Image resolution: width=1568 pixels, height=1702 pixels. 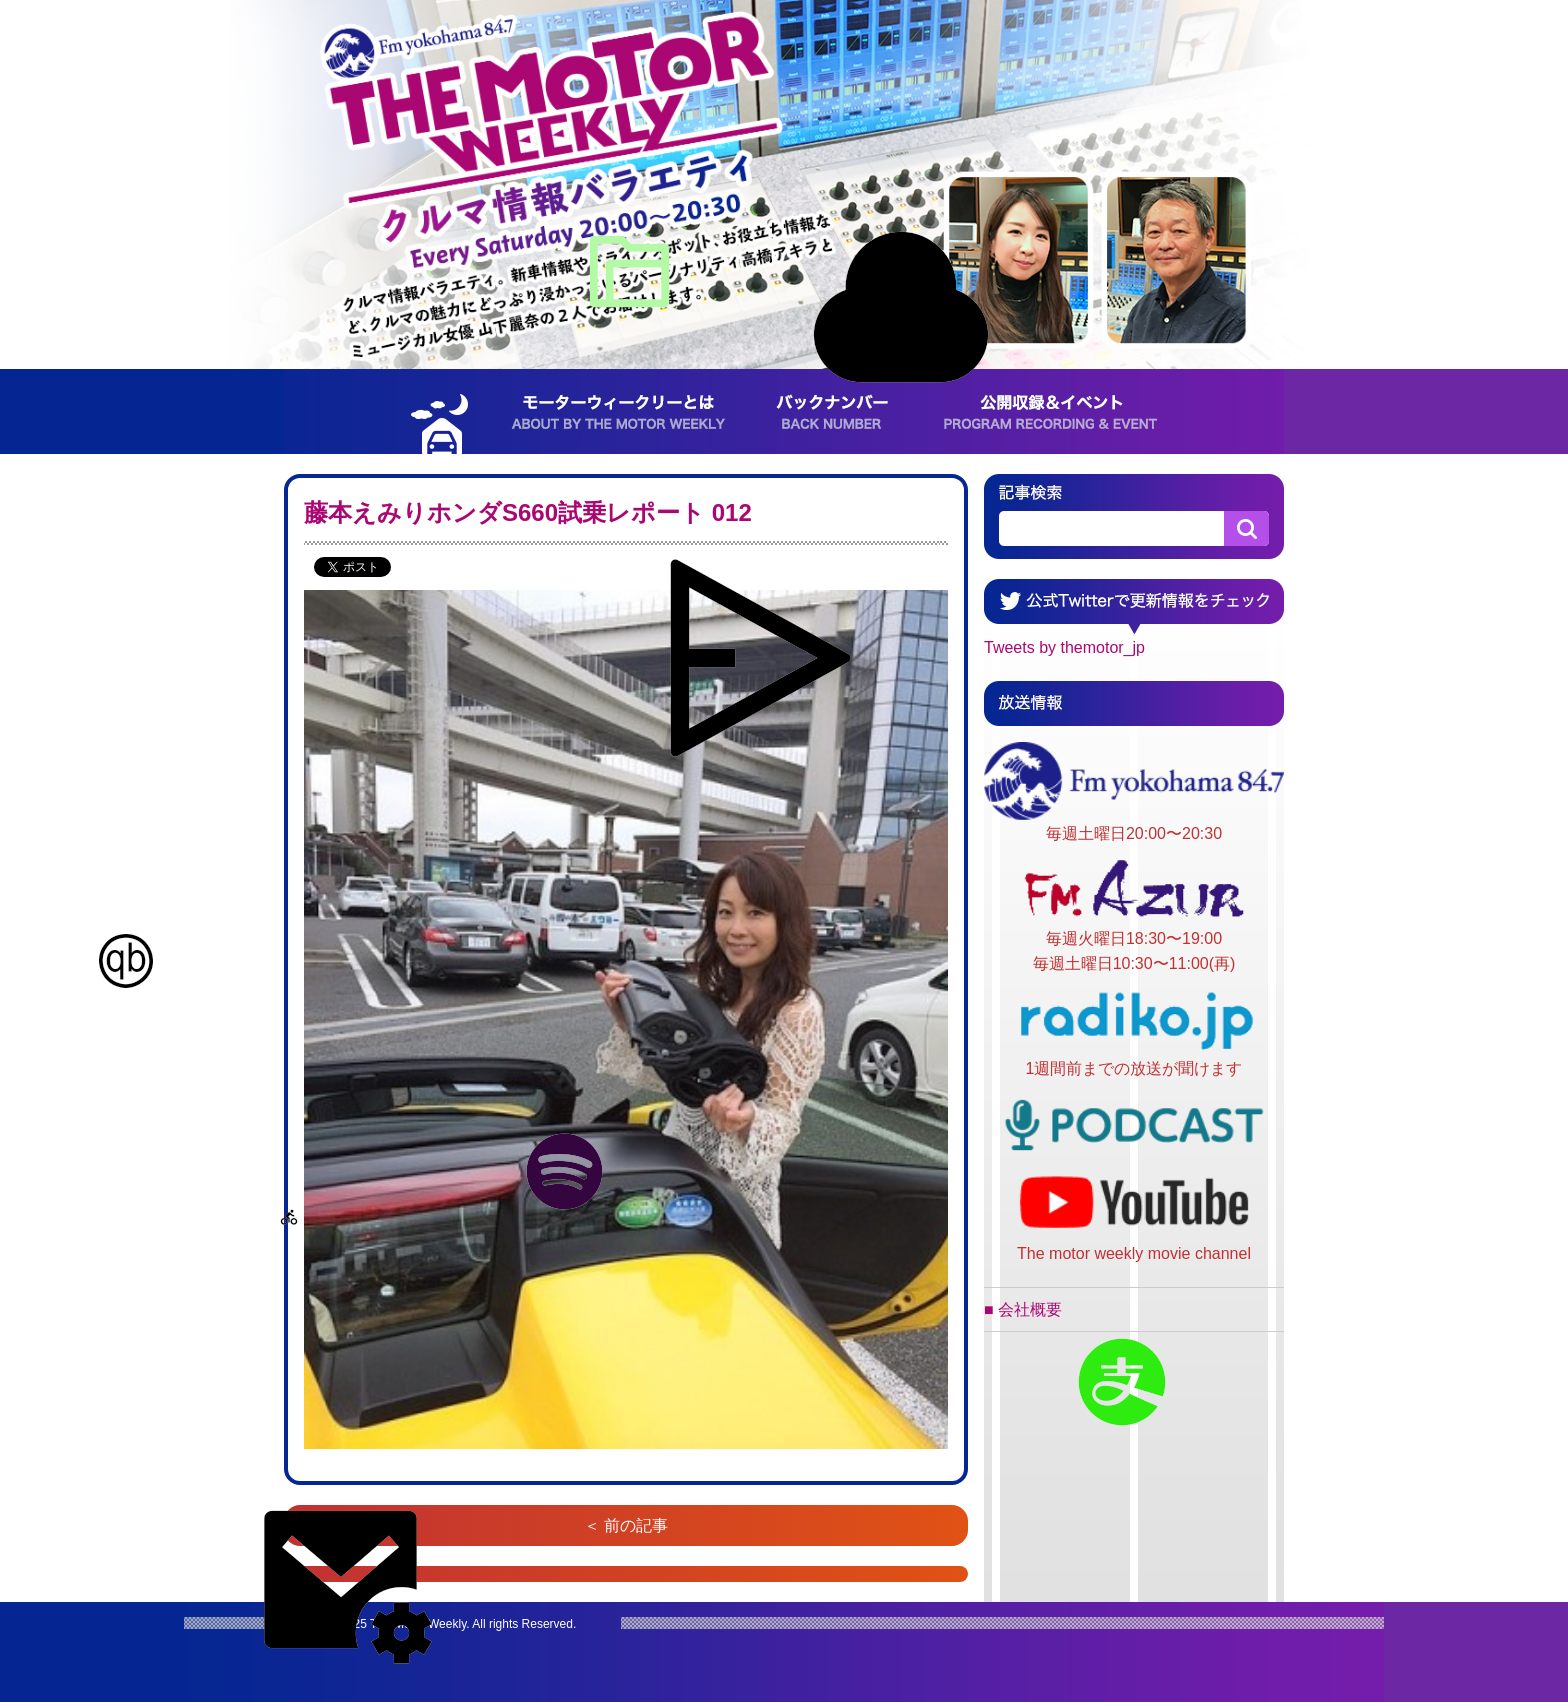 What do you see at coordinates (1122, 1382) in the screenshot?
I see `pay with alipay` at bounding box center [1122, 1382].